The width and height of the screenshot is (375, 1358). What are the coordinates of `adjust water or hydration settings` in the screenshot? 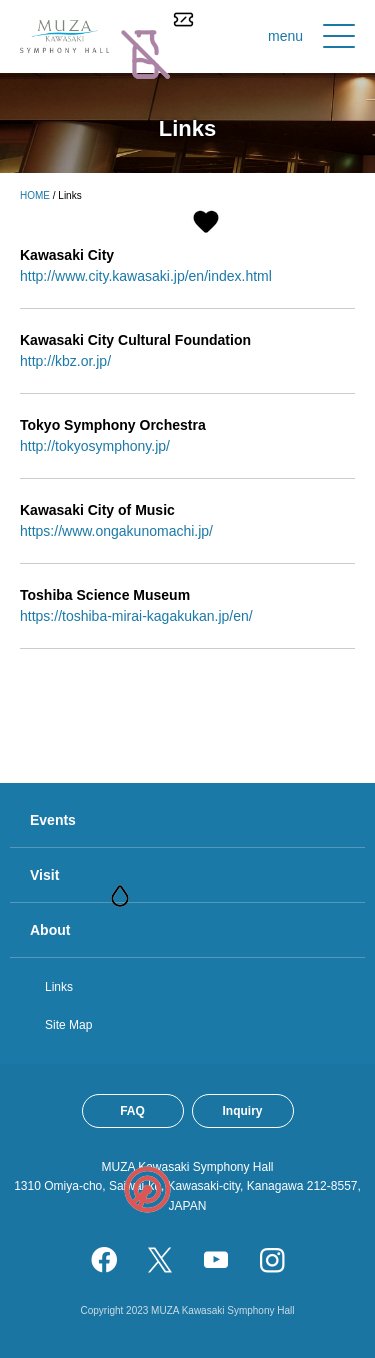 It's located at (120, 896).